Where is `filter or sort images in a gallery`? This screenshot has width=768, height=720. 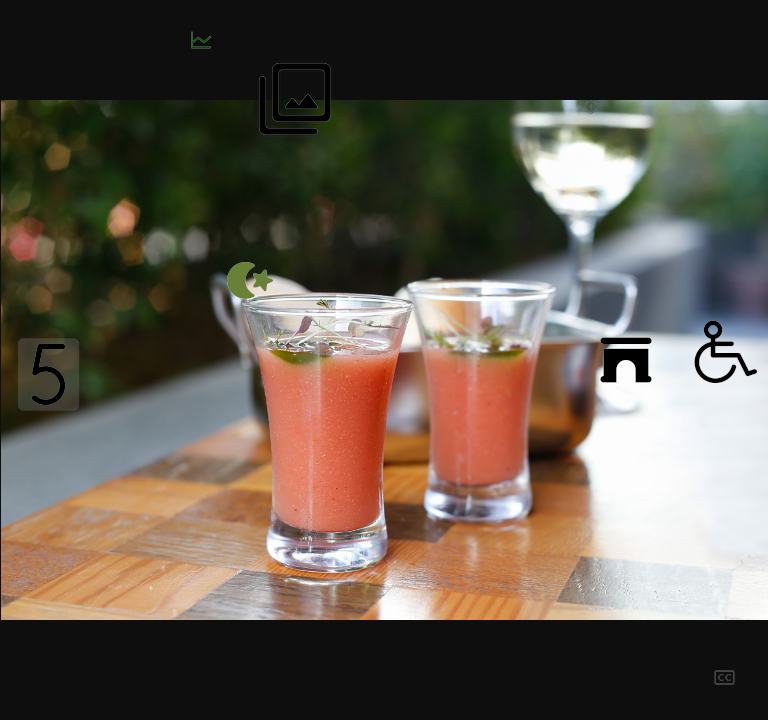
filter or sort images in a gallery is located at coordinates (295, 99).